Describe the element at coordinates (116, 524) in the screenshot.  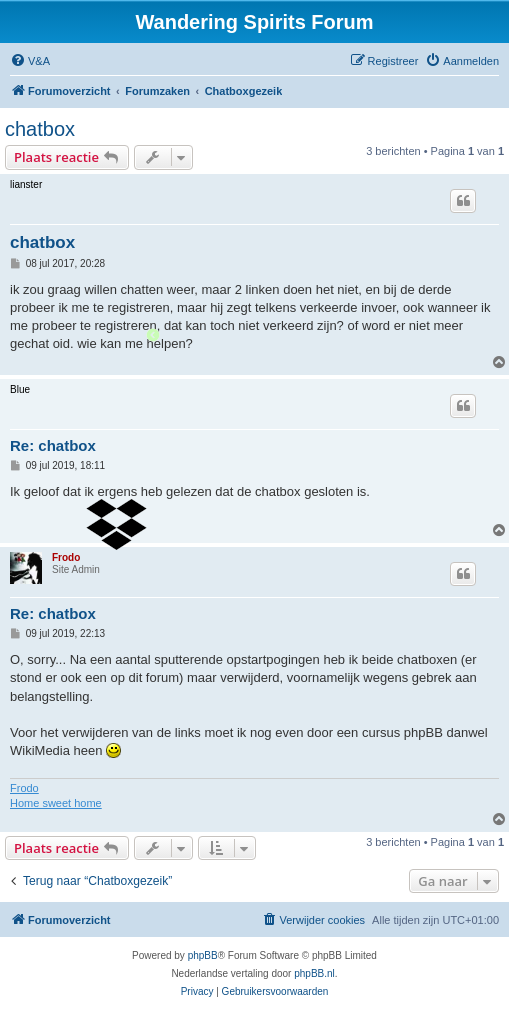
I see `open Dropbox cloud storage` at that location.